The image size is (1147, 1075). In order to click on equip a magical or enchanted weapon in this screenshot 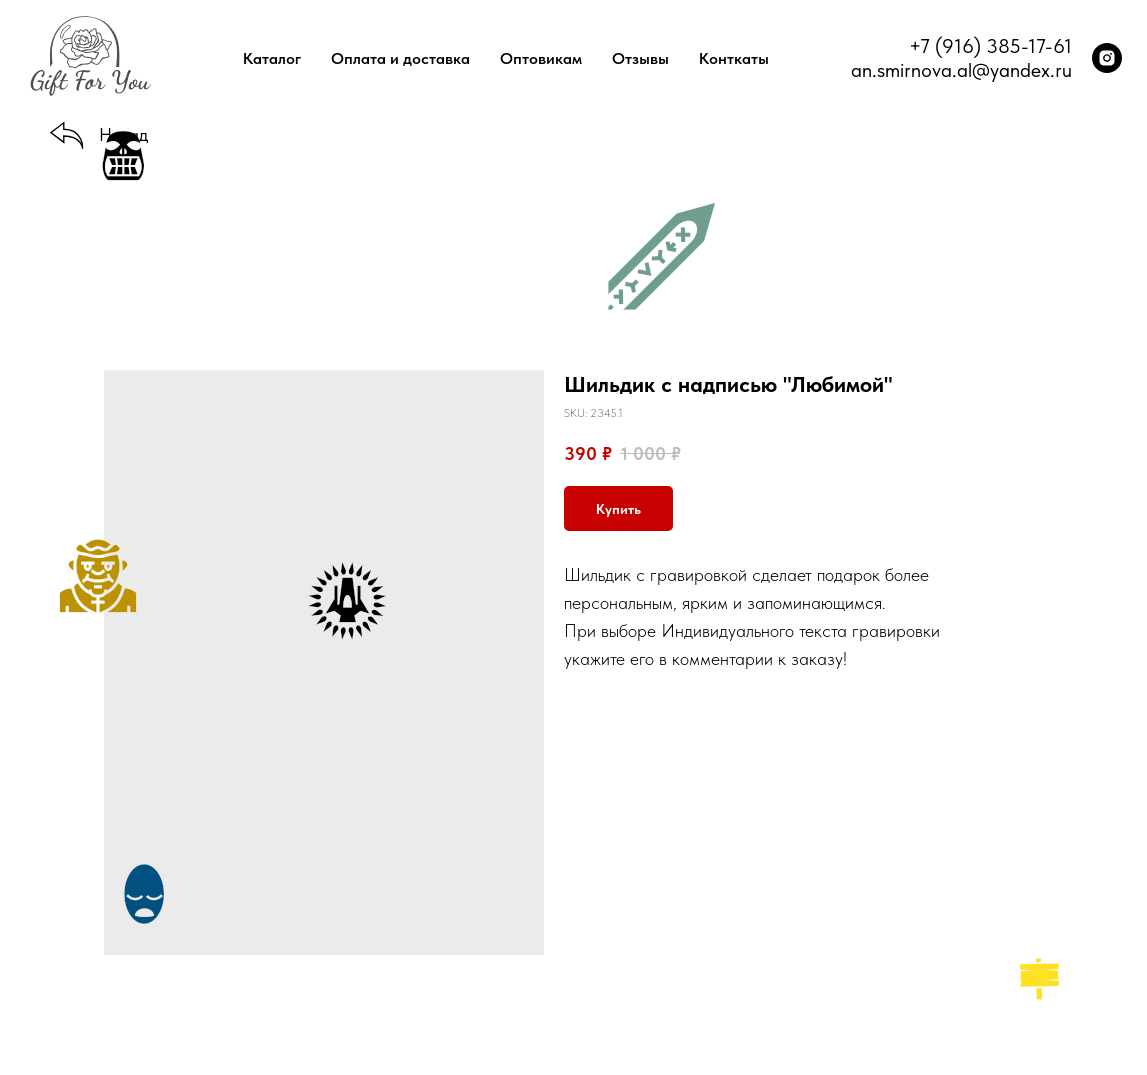, I will do `click(661, 256)`.